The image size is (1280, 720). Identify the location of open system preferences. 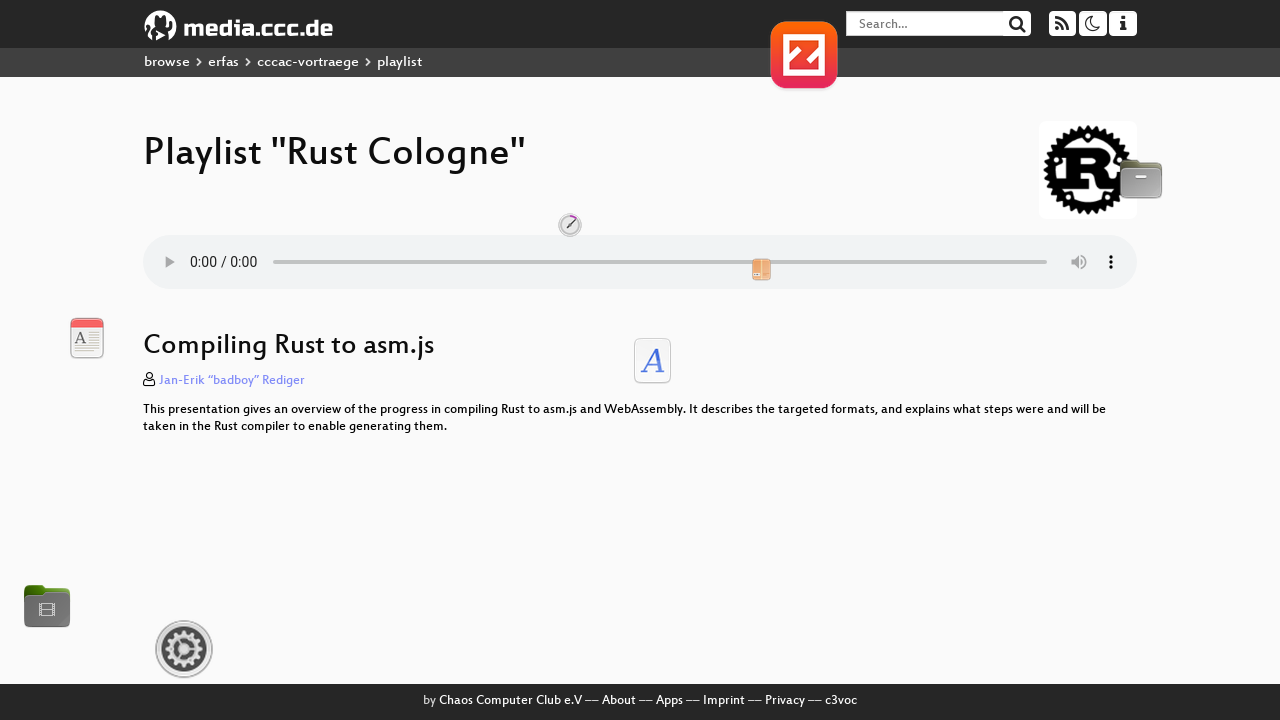
(184, 649).